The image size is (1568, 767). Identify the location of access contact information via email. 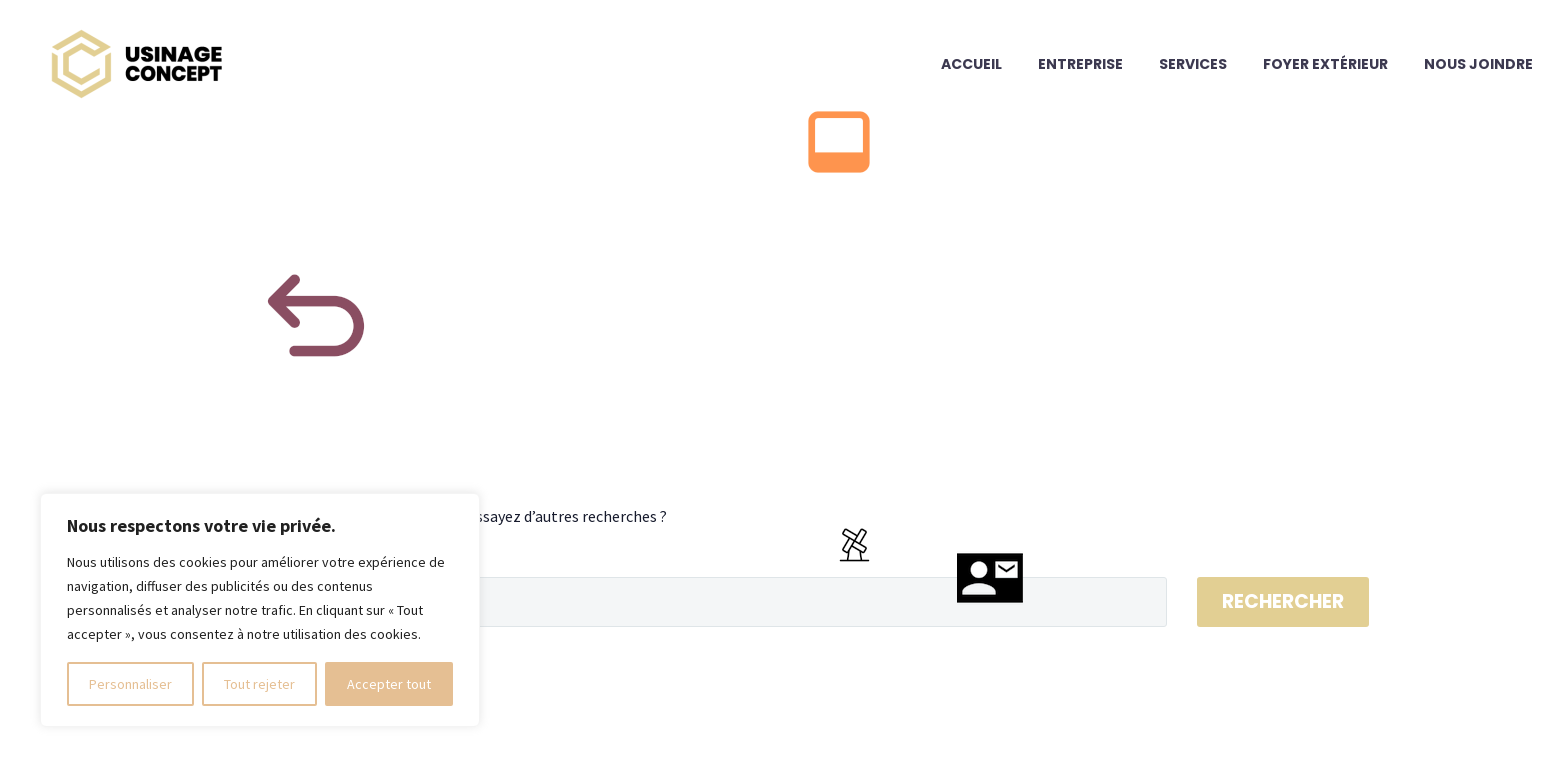
(990, 578).